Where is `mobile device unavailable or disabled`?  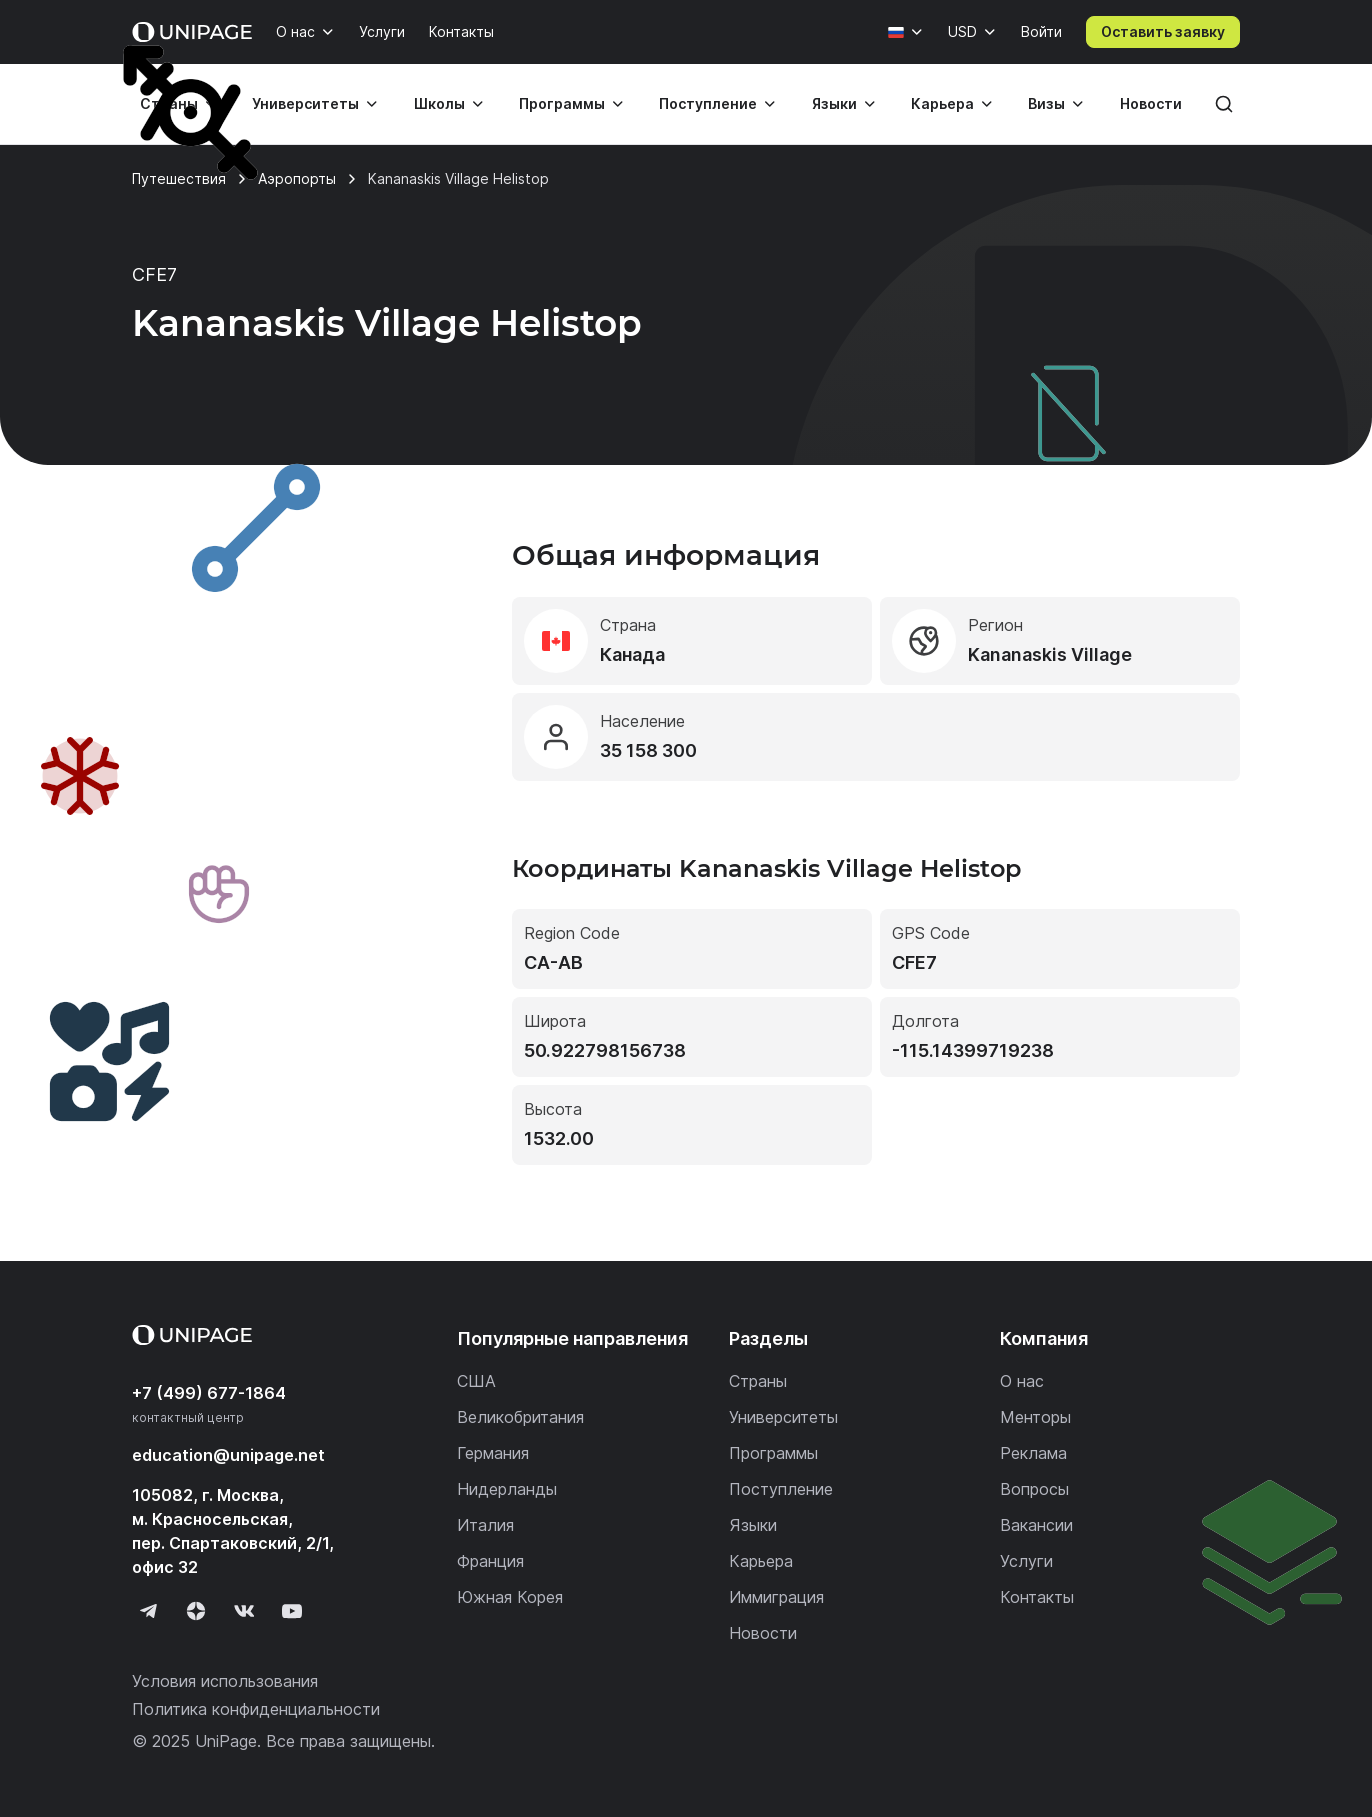
mobile device unavailable or disabled is located at coordinates (1068, 413).